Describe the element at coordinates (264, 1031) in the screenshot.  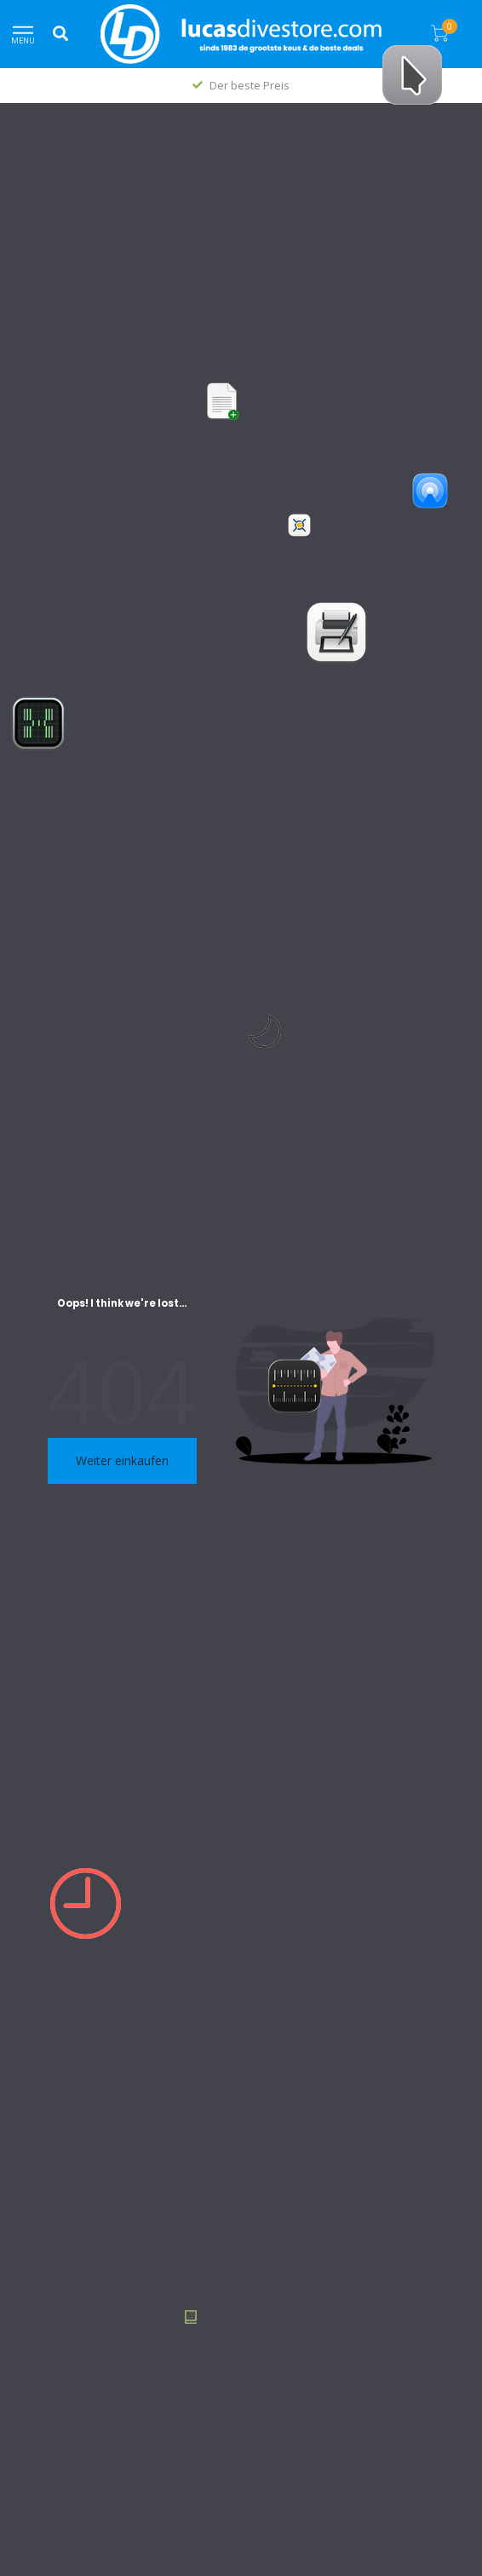
I see `indicates half-width input mode is active in fcitx` at that location.